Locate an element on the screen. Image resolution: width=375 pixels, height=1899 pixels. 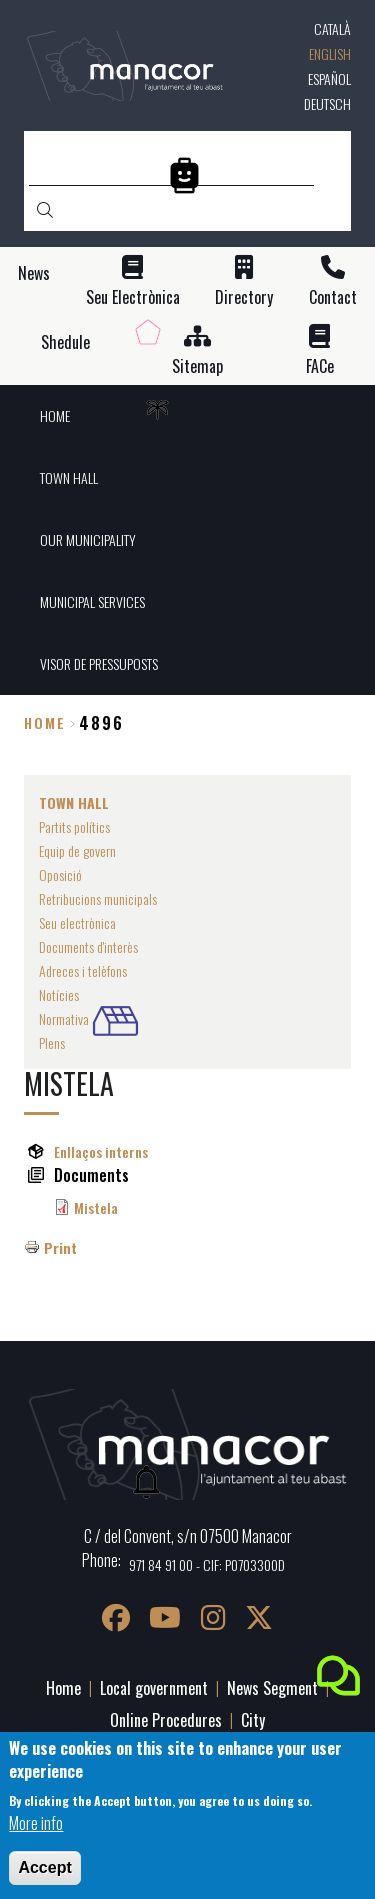
a pentagon shape indicator is located at coordinates (148, 333).